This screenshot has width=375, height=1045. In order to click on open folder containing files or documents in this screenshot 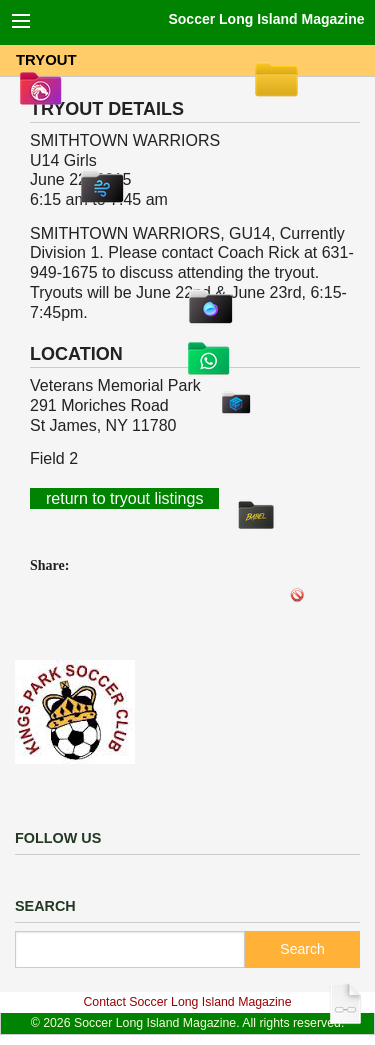, I will do `click(276, 79)`.